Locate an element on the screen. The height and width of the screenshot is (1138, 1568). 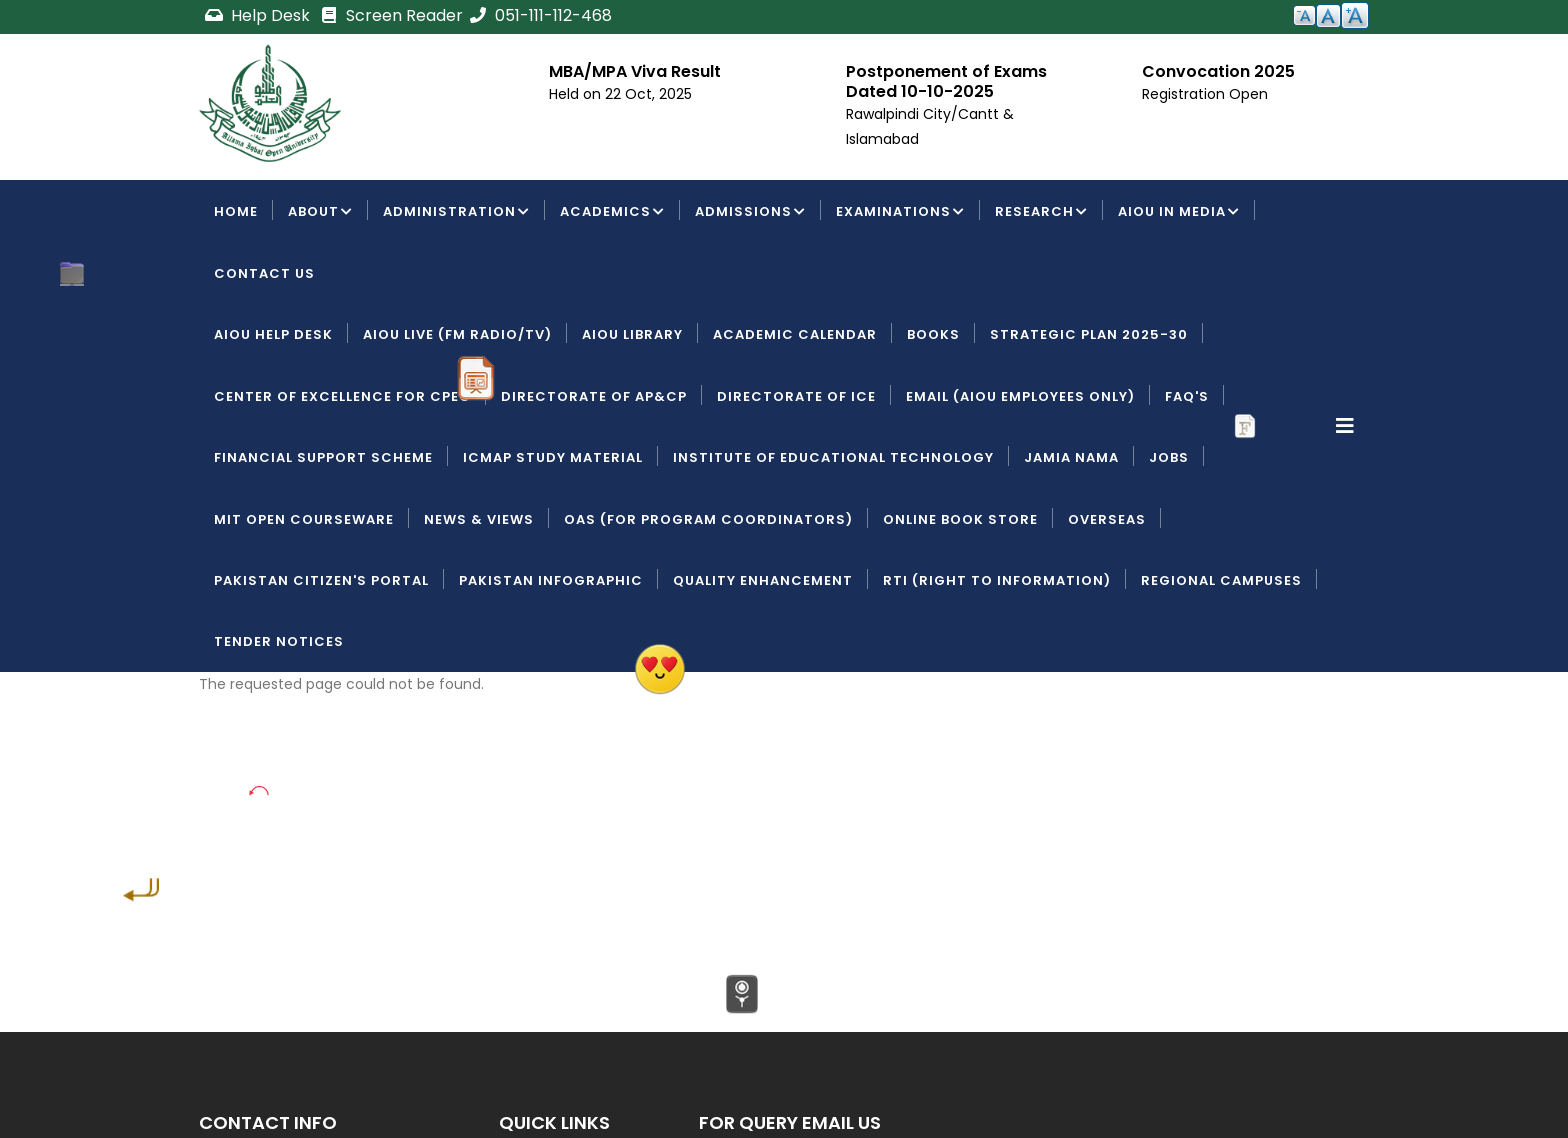
reply to all recipients of an email is located at coordinates (140, 887).